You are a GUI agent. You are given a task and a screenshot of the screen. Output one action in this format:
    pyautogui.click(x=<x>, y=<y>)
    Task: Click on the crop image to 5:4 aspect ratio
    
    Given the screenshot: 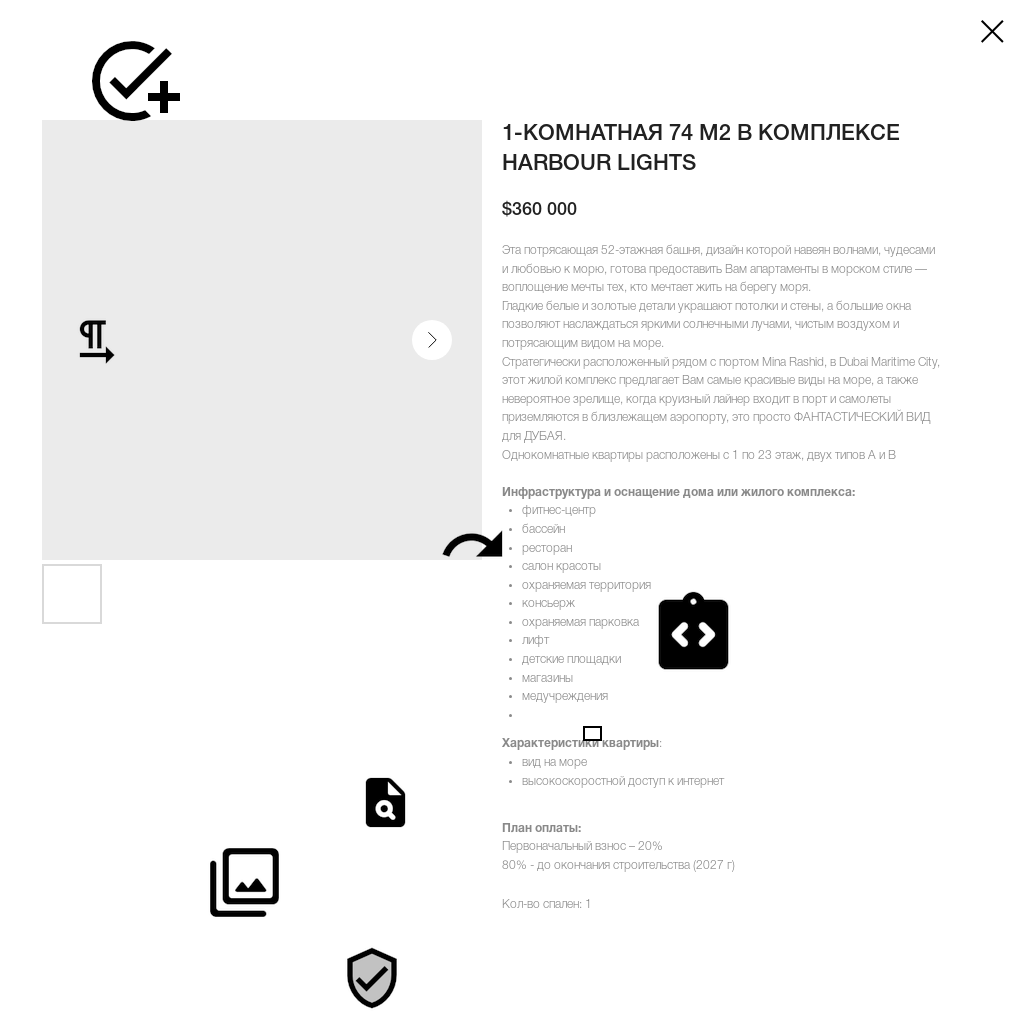 What is the action you would take?
    pyautogui.click(x=592, y=733)
    